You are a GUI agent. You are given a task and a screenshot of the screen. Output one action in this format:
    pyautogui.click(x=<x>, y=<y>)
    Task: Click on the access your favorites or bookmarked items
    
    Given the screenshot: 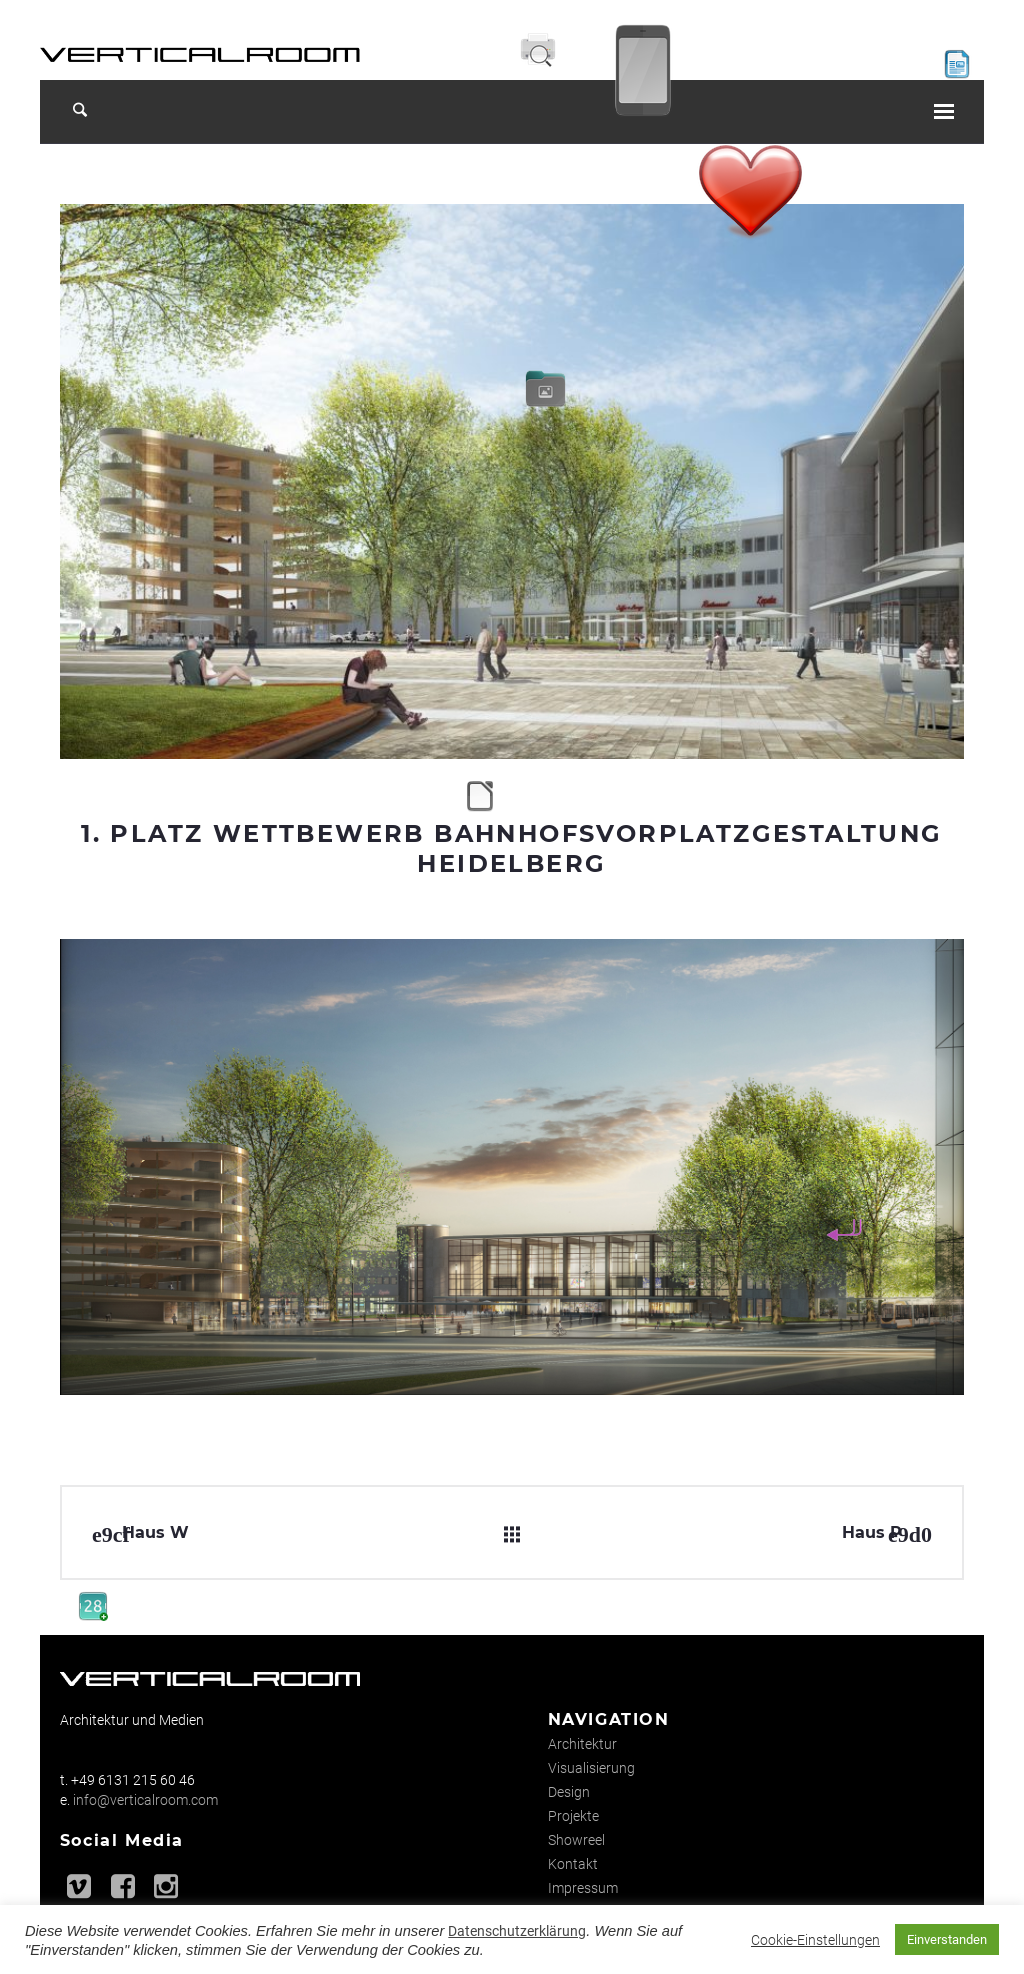 What is the action you would take?
    pyautogui.click(x=750, y=184)
    